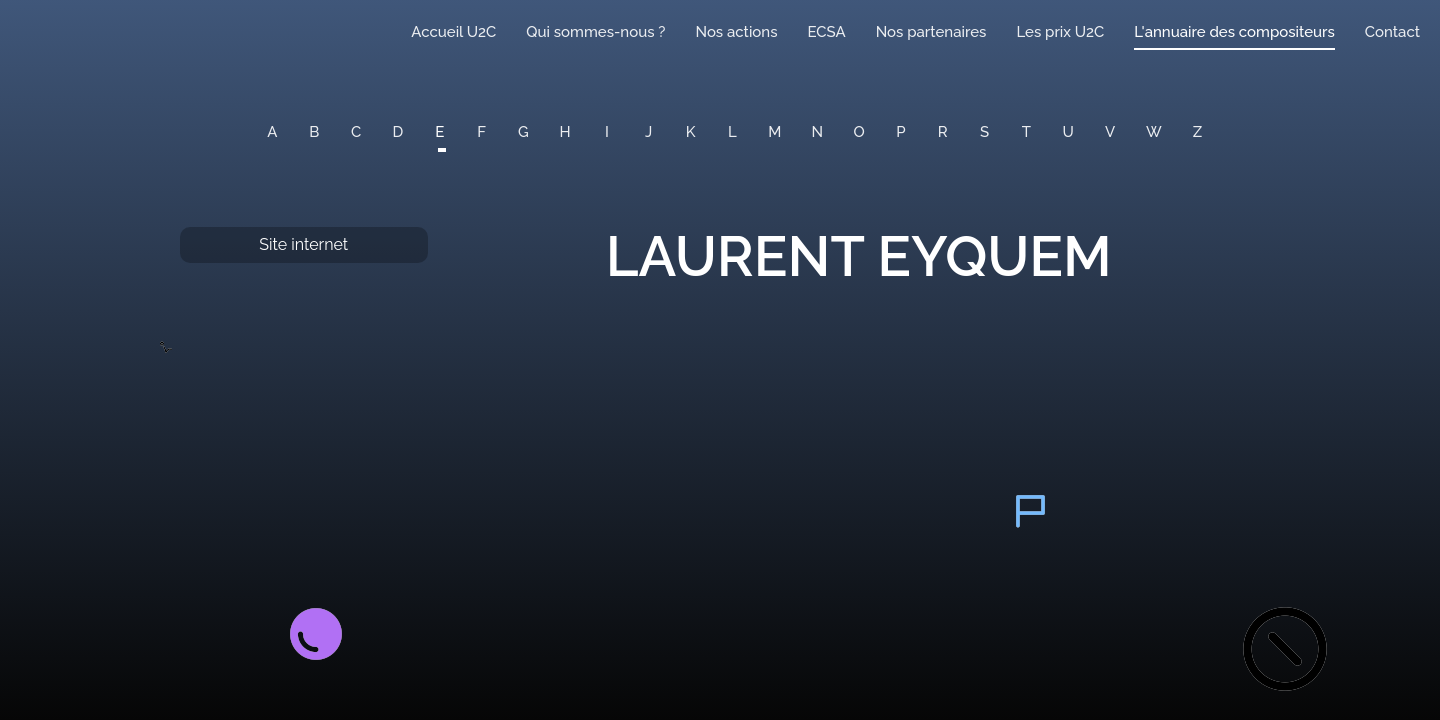  What do you see at coordinates (1285, 649) in the screenshot?
I see `indicates a forbidden or prohibited action` at bounding box center [1285, 649].